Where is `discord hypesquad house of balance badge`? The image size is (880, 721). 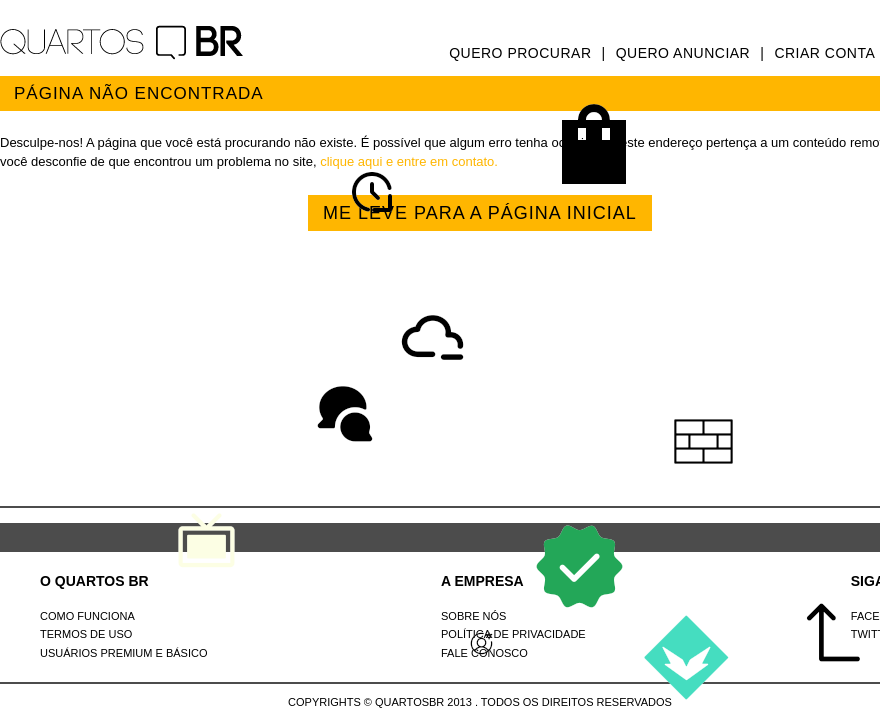 discord hypesquad house of balance badge is located at coordinates (686, 657).